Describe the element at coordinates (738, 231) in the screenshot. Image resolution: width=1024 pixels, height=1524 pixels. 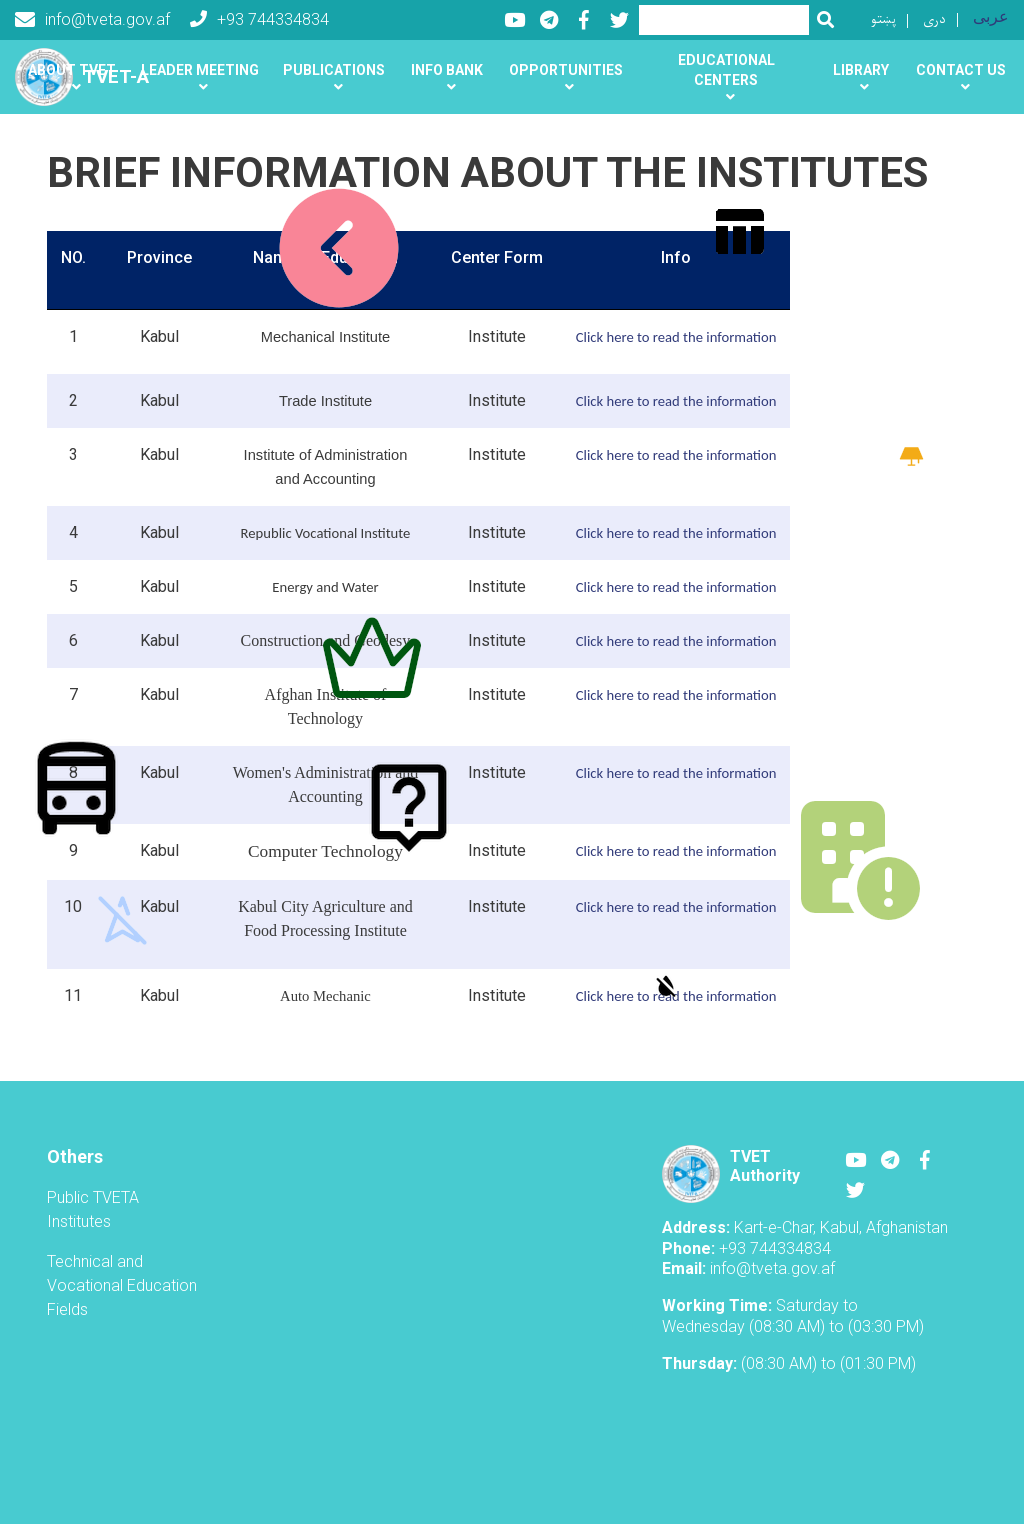
I see `view data in table format` at that location.